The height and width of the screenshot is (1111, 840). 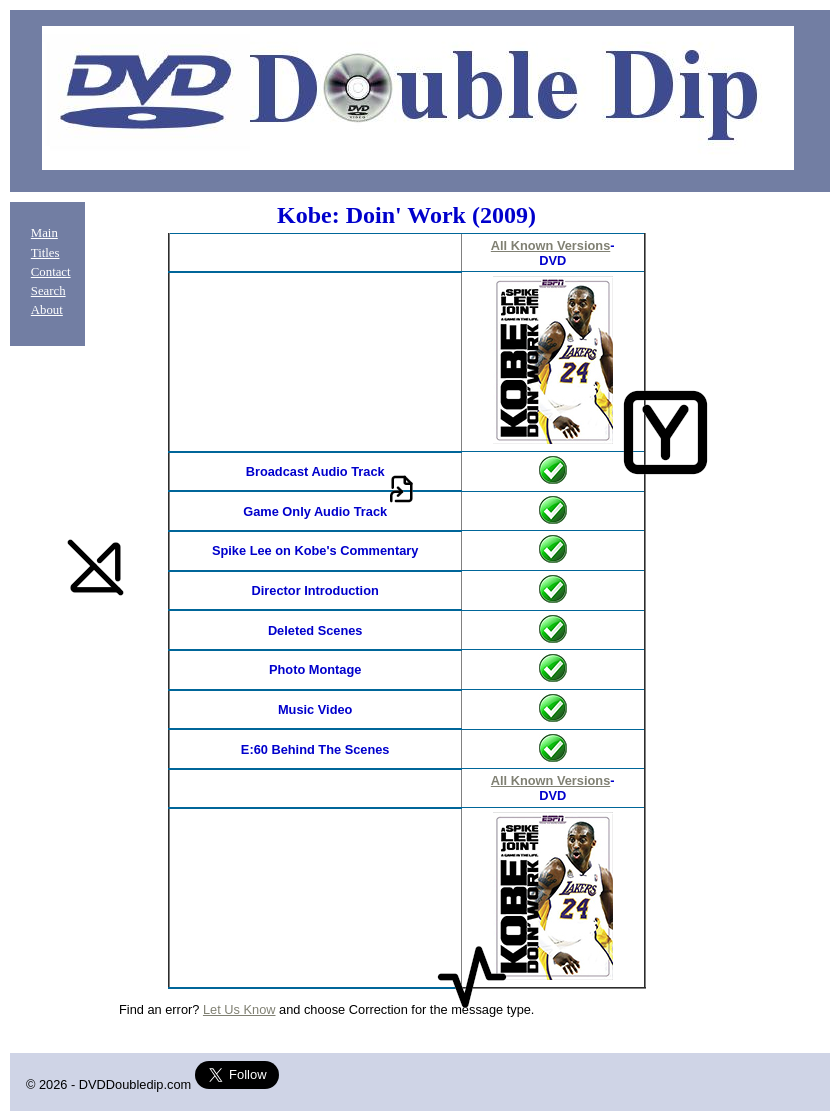 What do you see at coordinates (95, 567) in the screenshot?
I see `no cellular signal available` at bounding box center [95, 567].